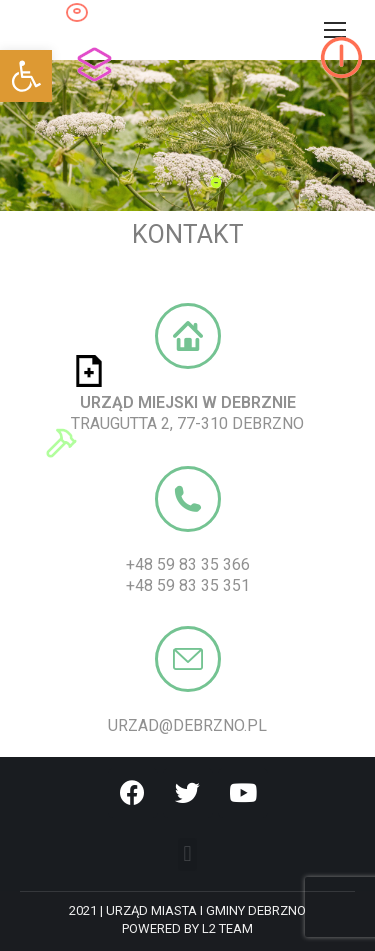  Describe the element at coordinates (216, 182) in the screenshot. I see `remove or delete an alarm` at that location.